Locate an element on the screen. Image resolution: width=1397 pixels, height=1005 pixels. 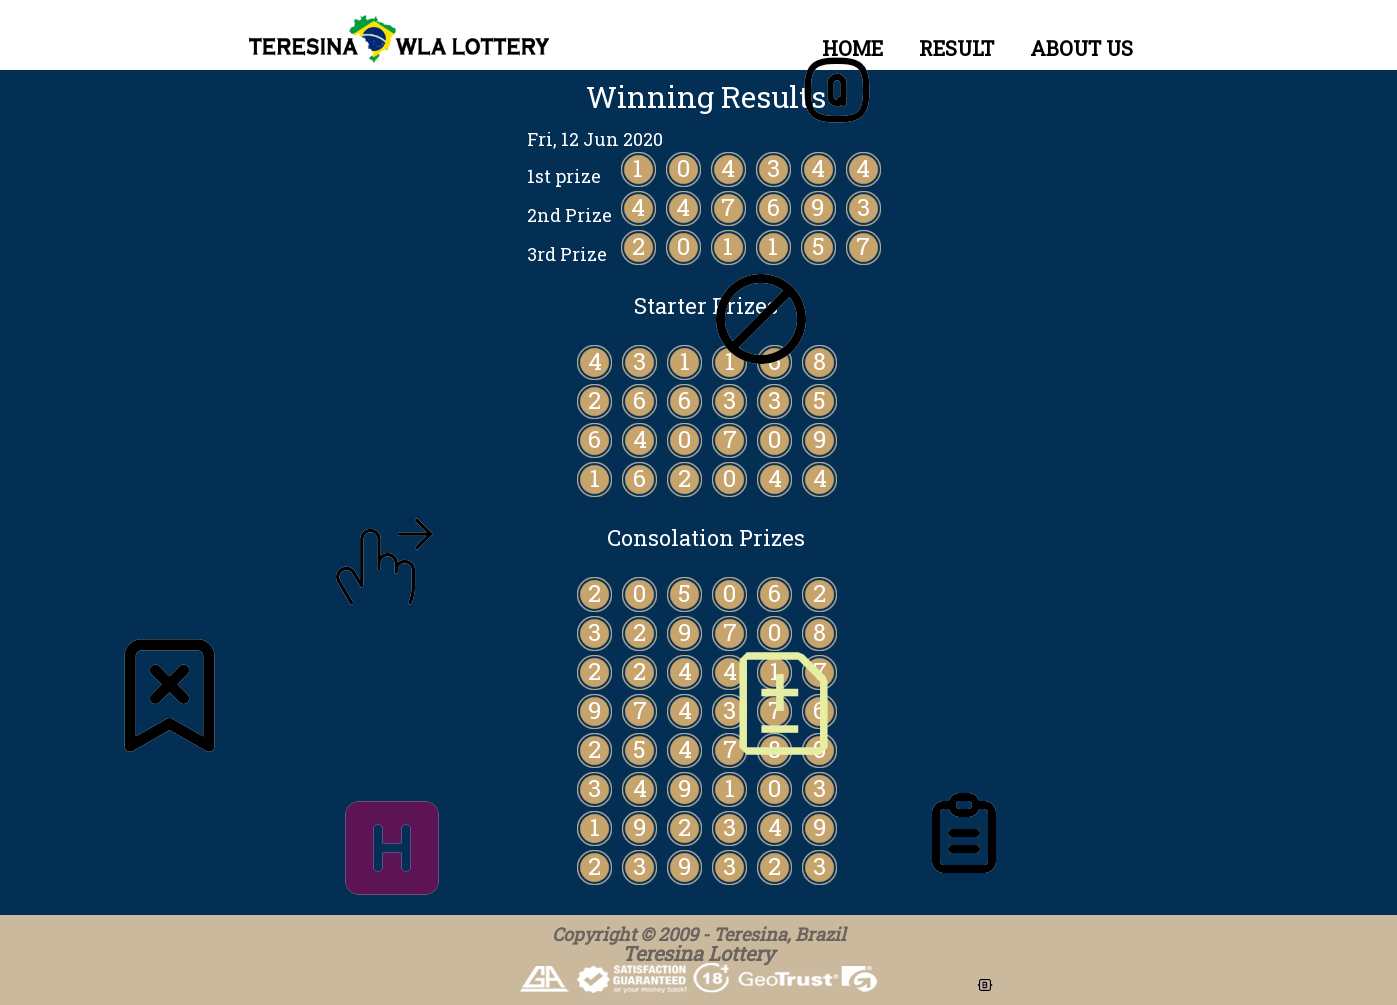
indicates a Q key or keyboard shortcut is located at coordinates (837, 90).